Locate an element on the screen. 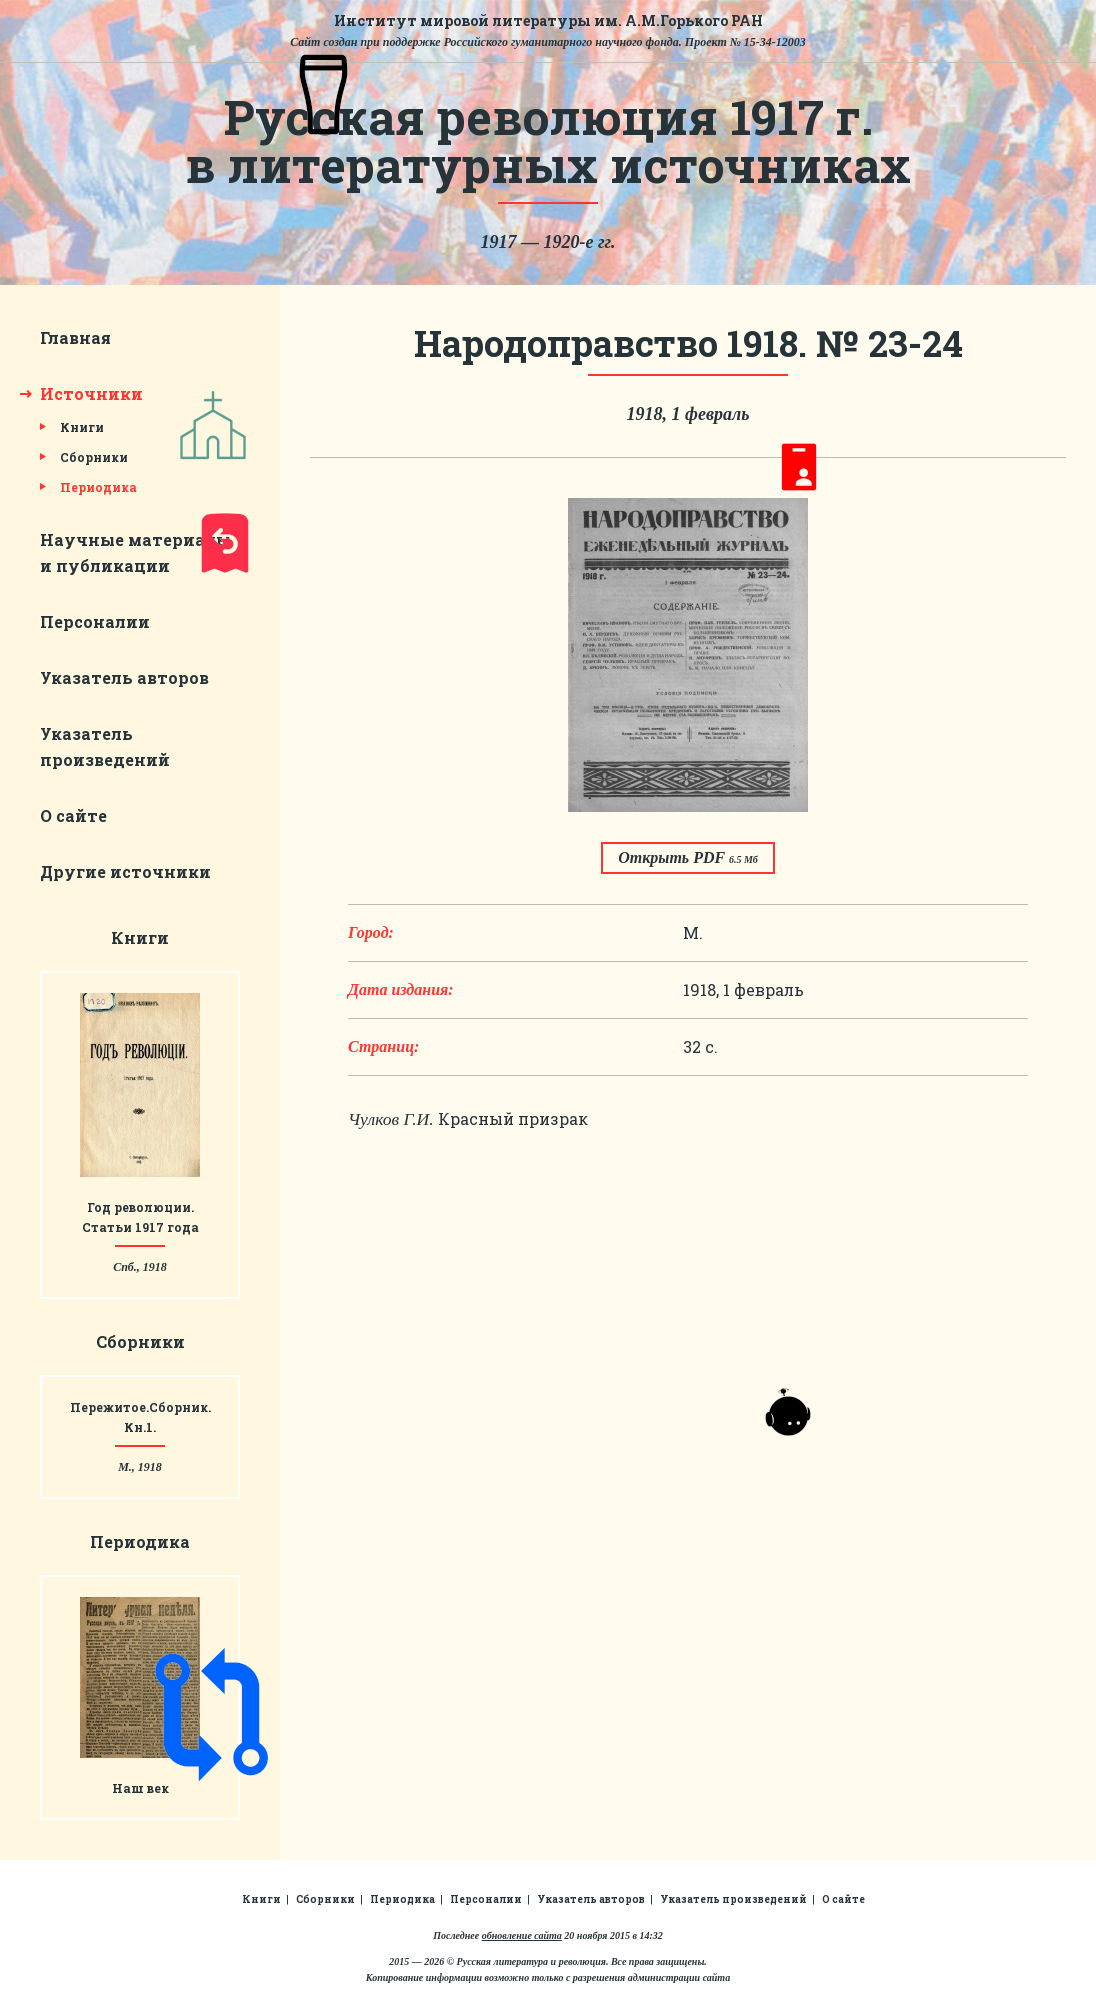  view nearby churches or places of worship is located at coordinates (213, 429).